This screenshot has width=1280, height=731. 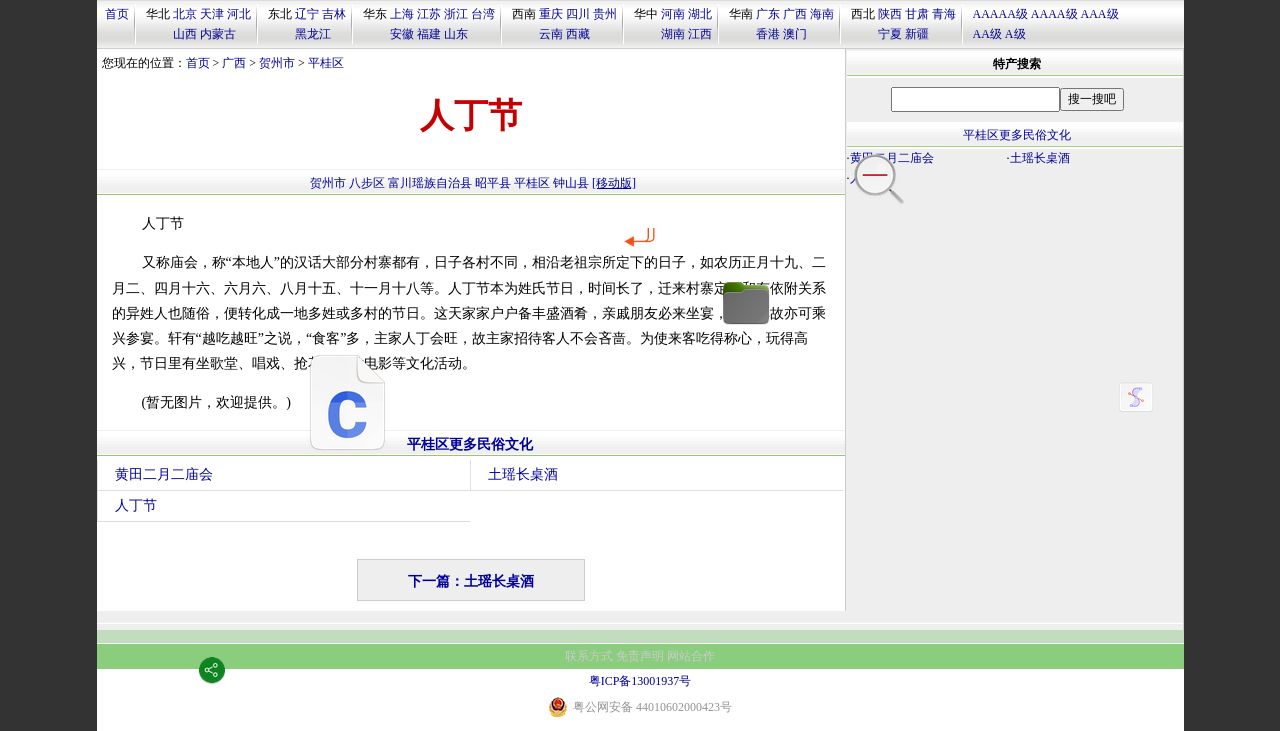 What do you see at coordinates (212, 670) in the screenshot?
I see `indicates a shared file or folder` at bounding box center [212, 670].